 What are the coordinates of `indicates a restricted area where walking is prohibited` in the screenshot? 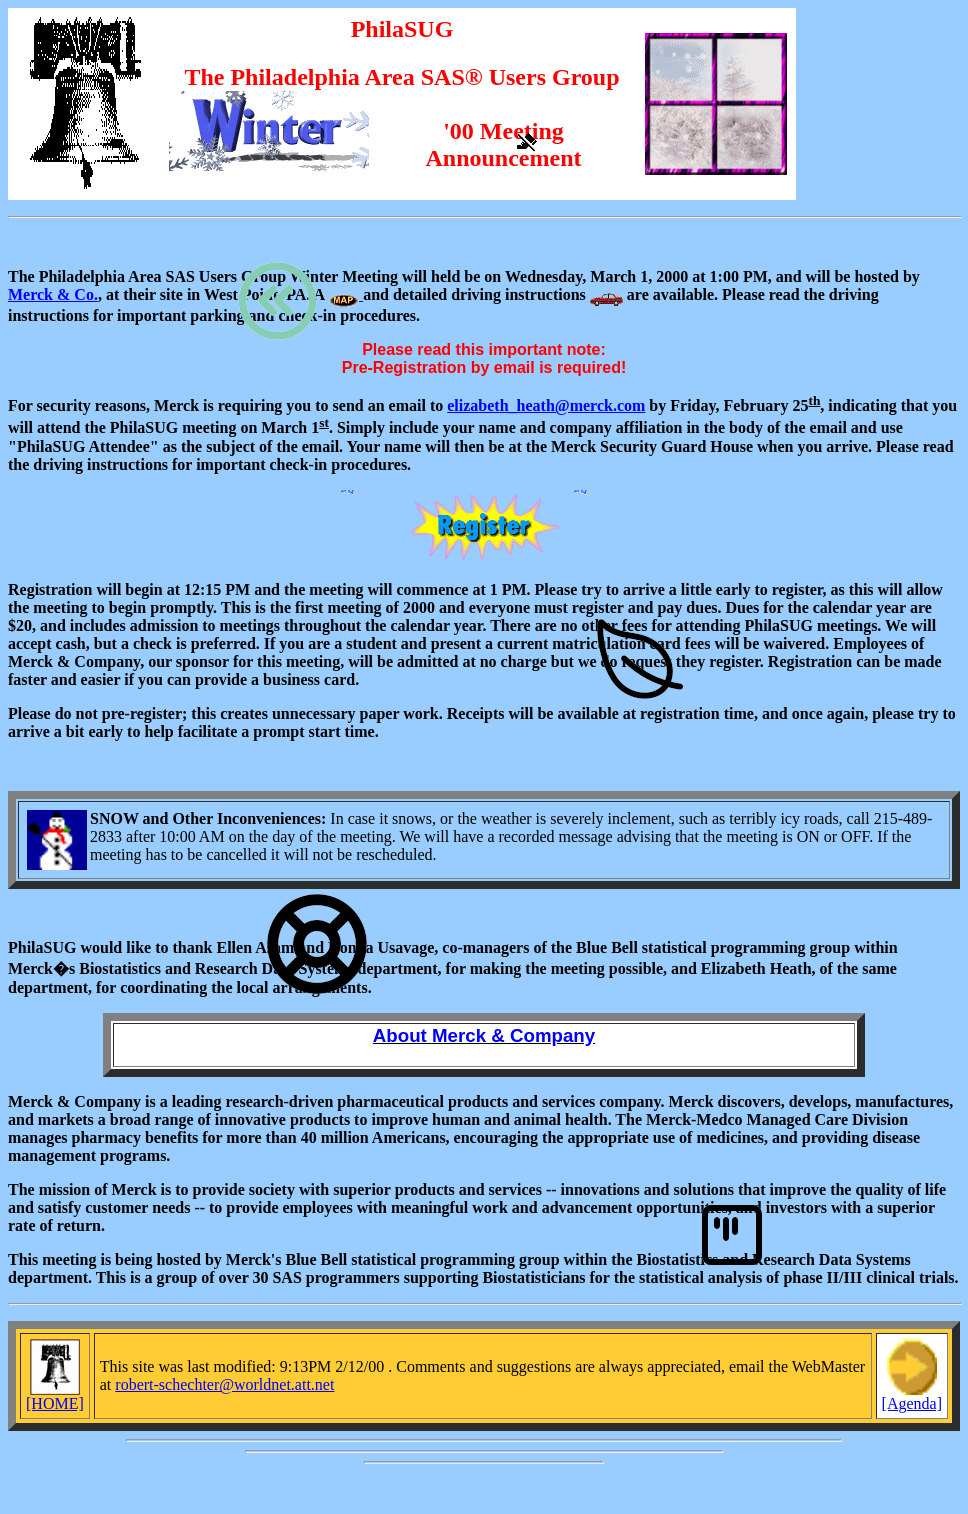 It's located at (527, 142).